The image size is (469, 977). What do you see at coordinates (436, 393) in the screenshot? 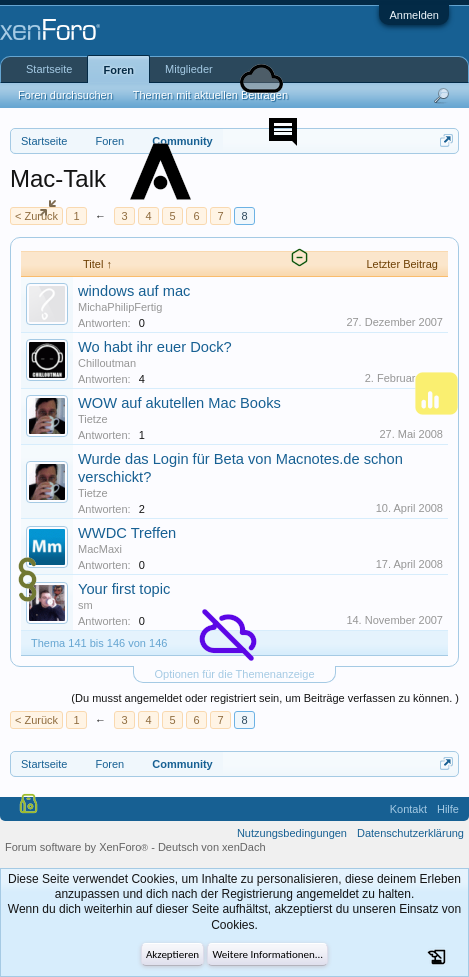
I see `align content to bottom-left corner` at bounding box center [436, 393].